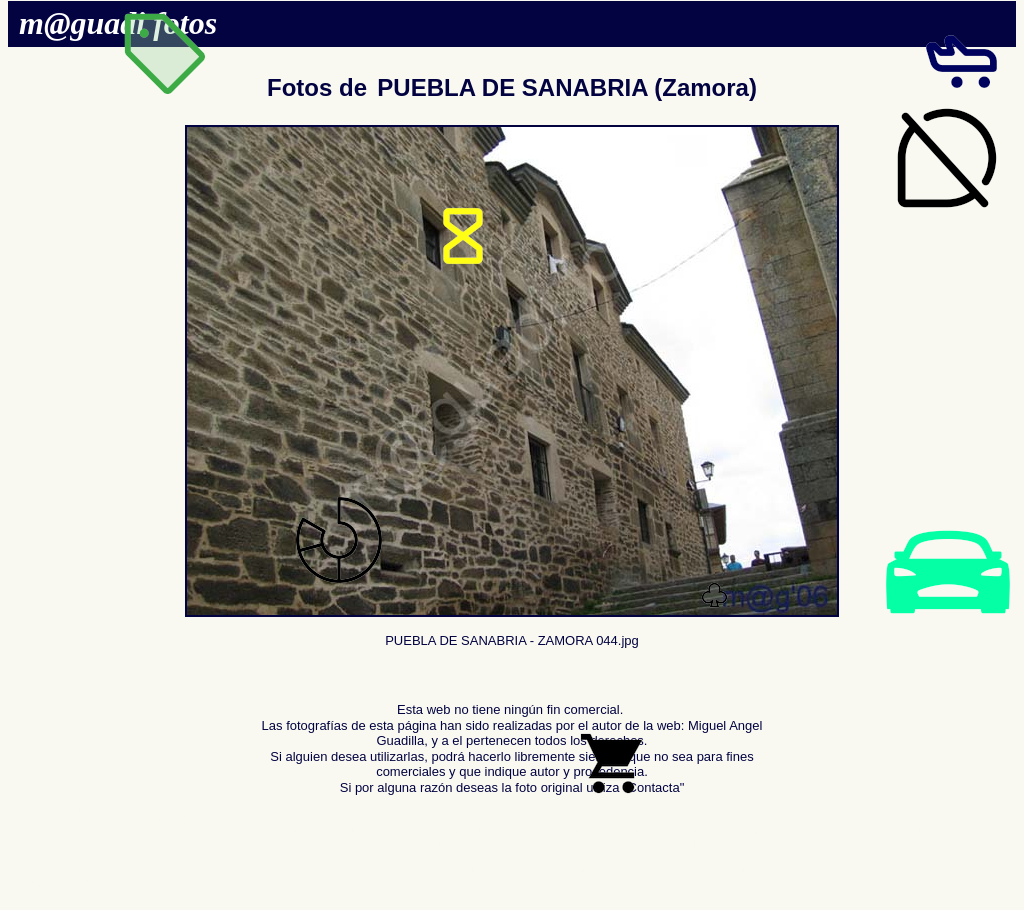 The width and height of the screenshot is (1024, 910). What do you see at coordinates (945, 160) in the screenshot?
I see `mute or disable chat notifications` at bounding box center [945, 160].